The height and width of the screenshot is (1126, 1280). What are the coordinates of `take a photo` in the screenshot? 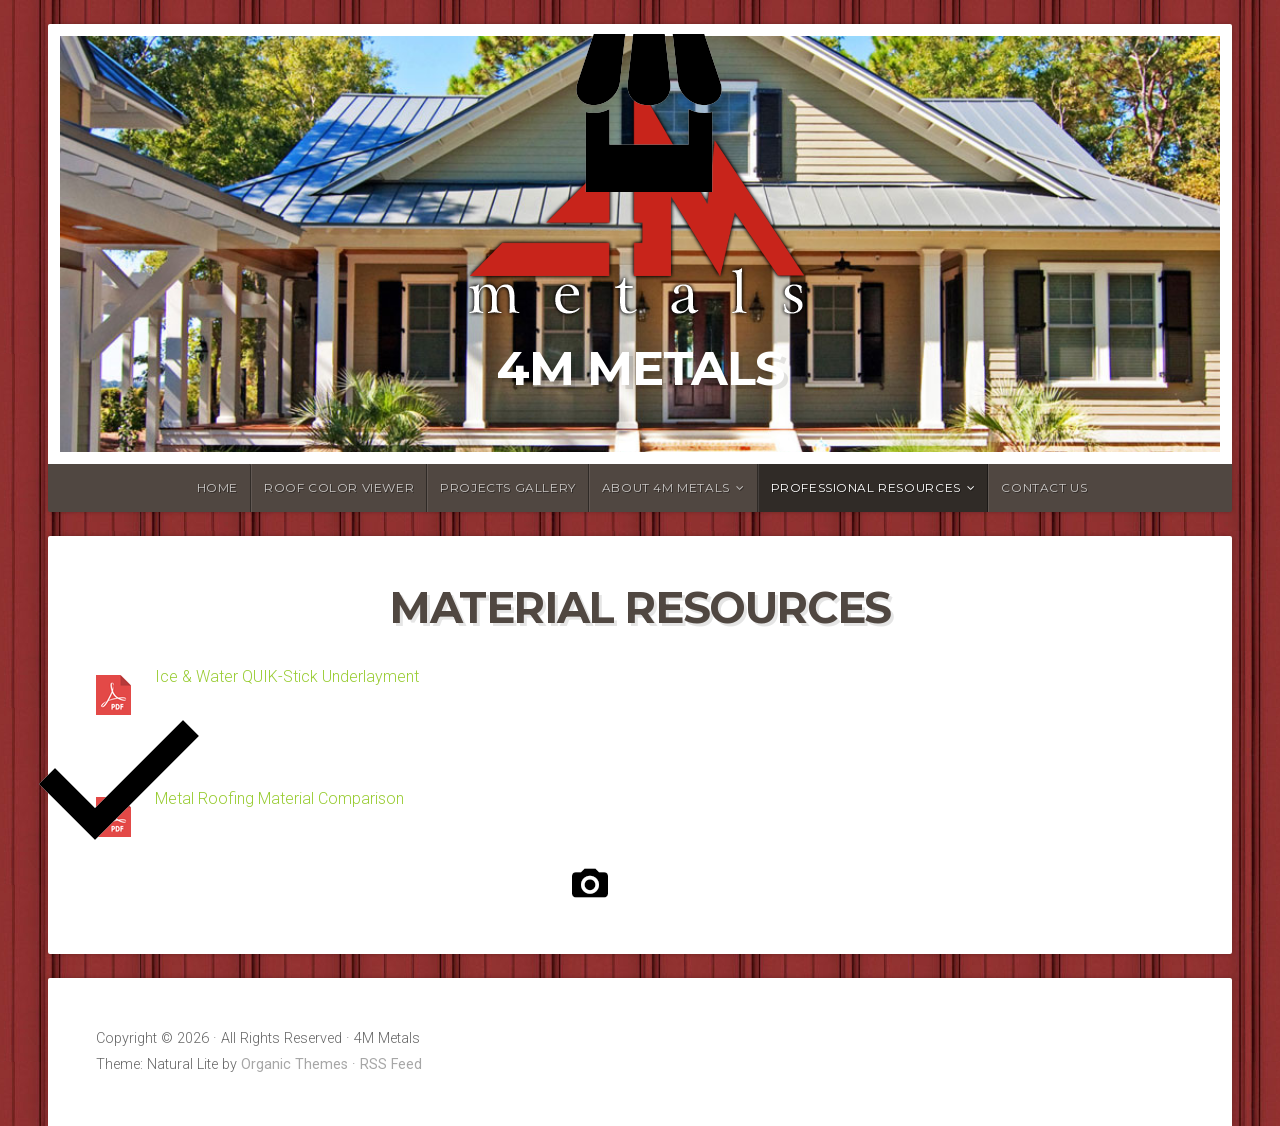 It's located at (590, 883).